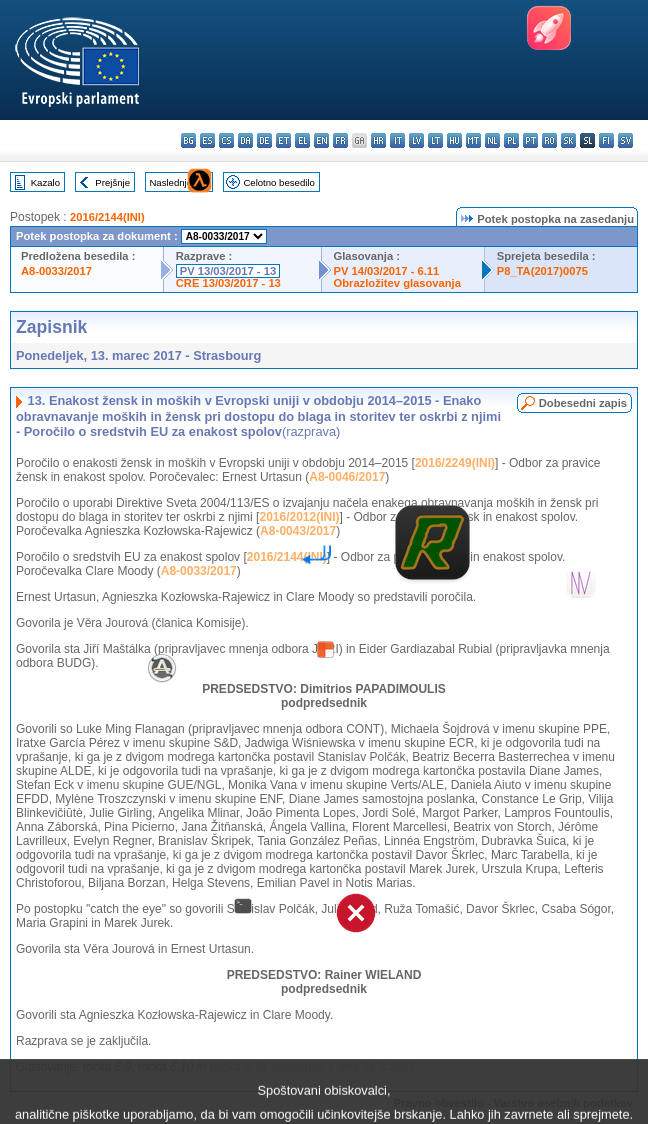 This screenshot has height=1124, width=648. Describe the element at coordinates (549, 28) in the screenshot. I see `launch the games app` at that location.